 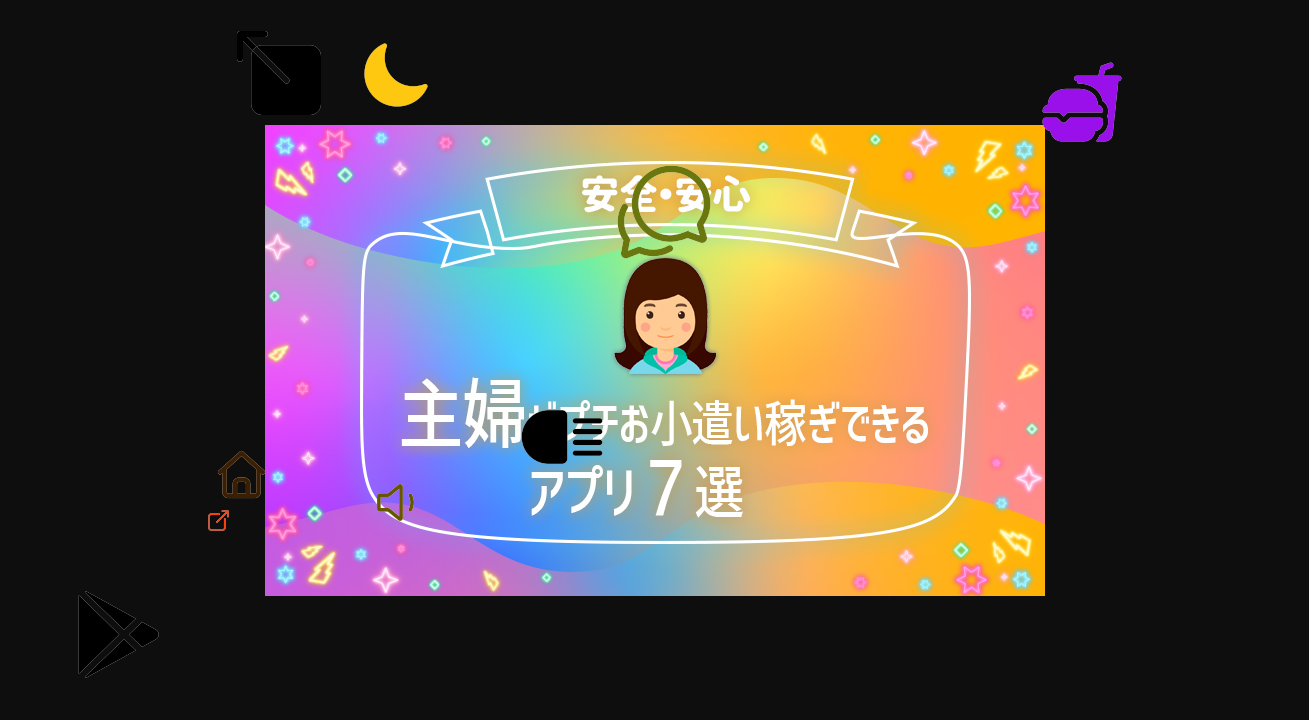 What do you see at coordinates (279, 73) in the screenshot?
I see `open link in new window` at bounding box center [279, 73].